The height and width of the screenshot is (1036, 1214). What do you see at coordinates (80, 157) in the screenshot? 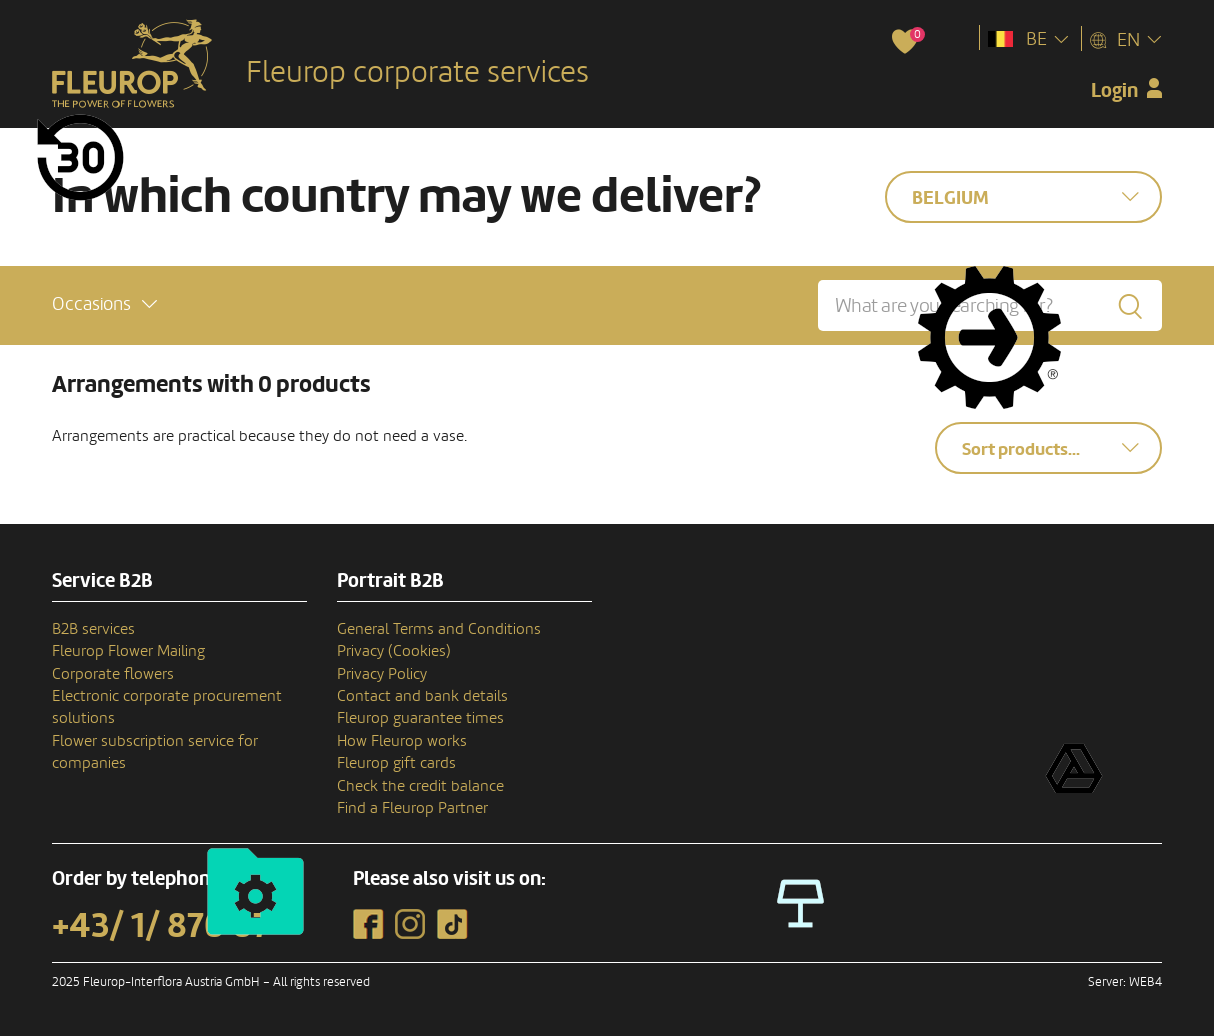
I see `rewind 30 seconds` at bounding box center [80, 157].